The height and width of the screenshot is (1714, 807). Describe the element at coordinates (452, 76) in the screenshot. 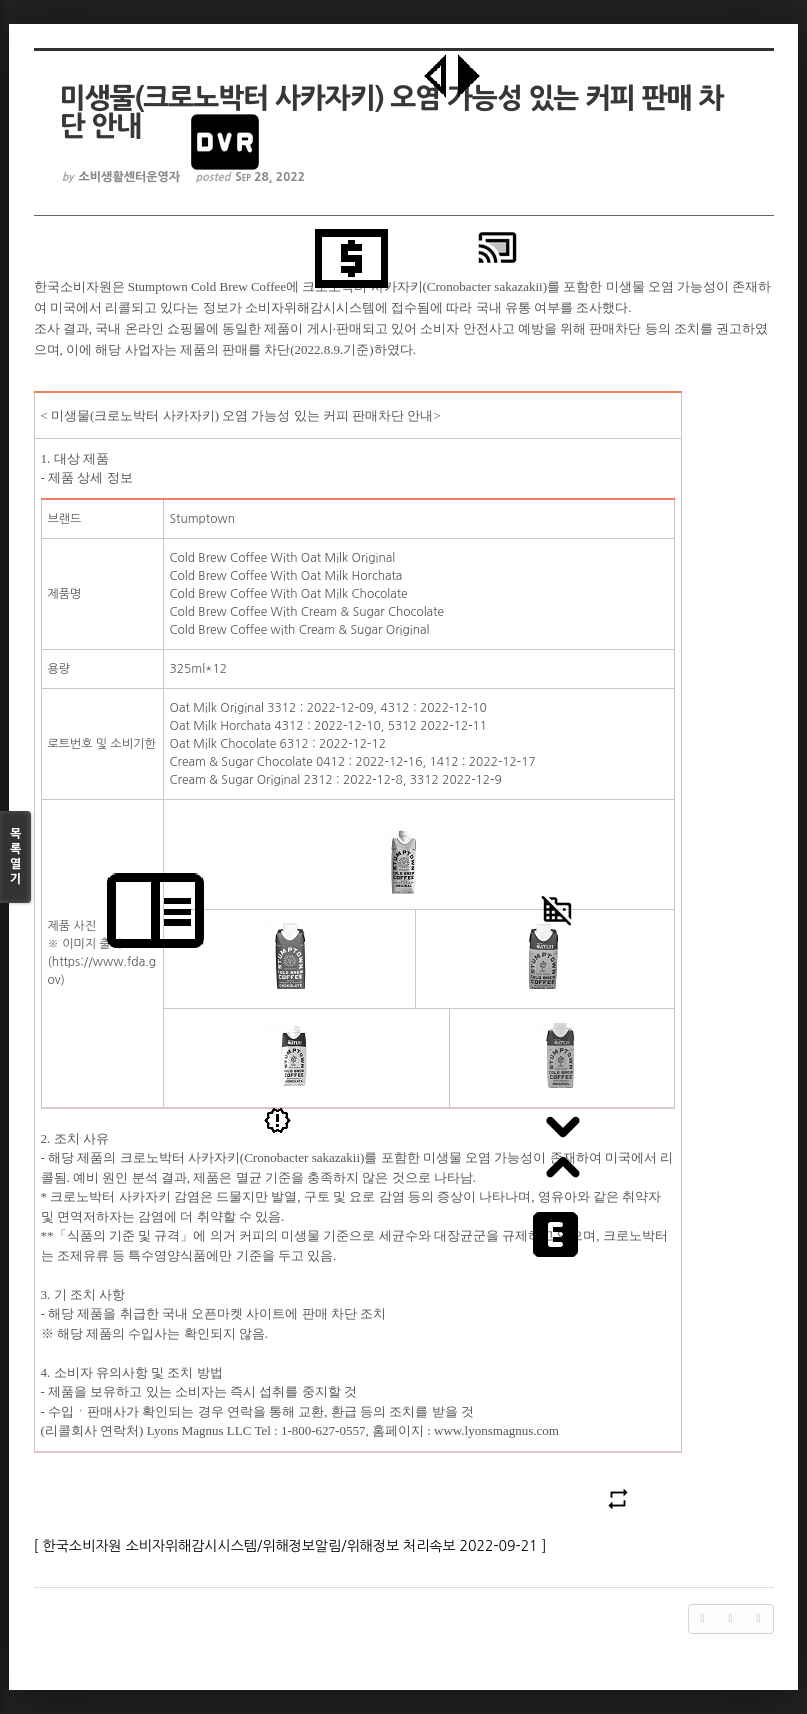

I see `switch to the left panel or view` at that location.